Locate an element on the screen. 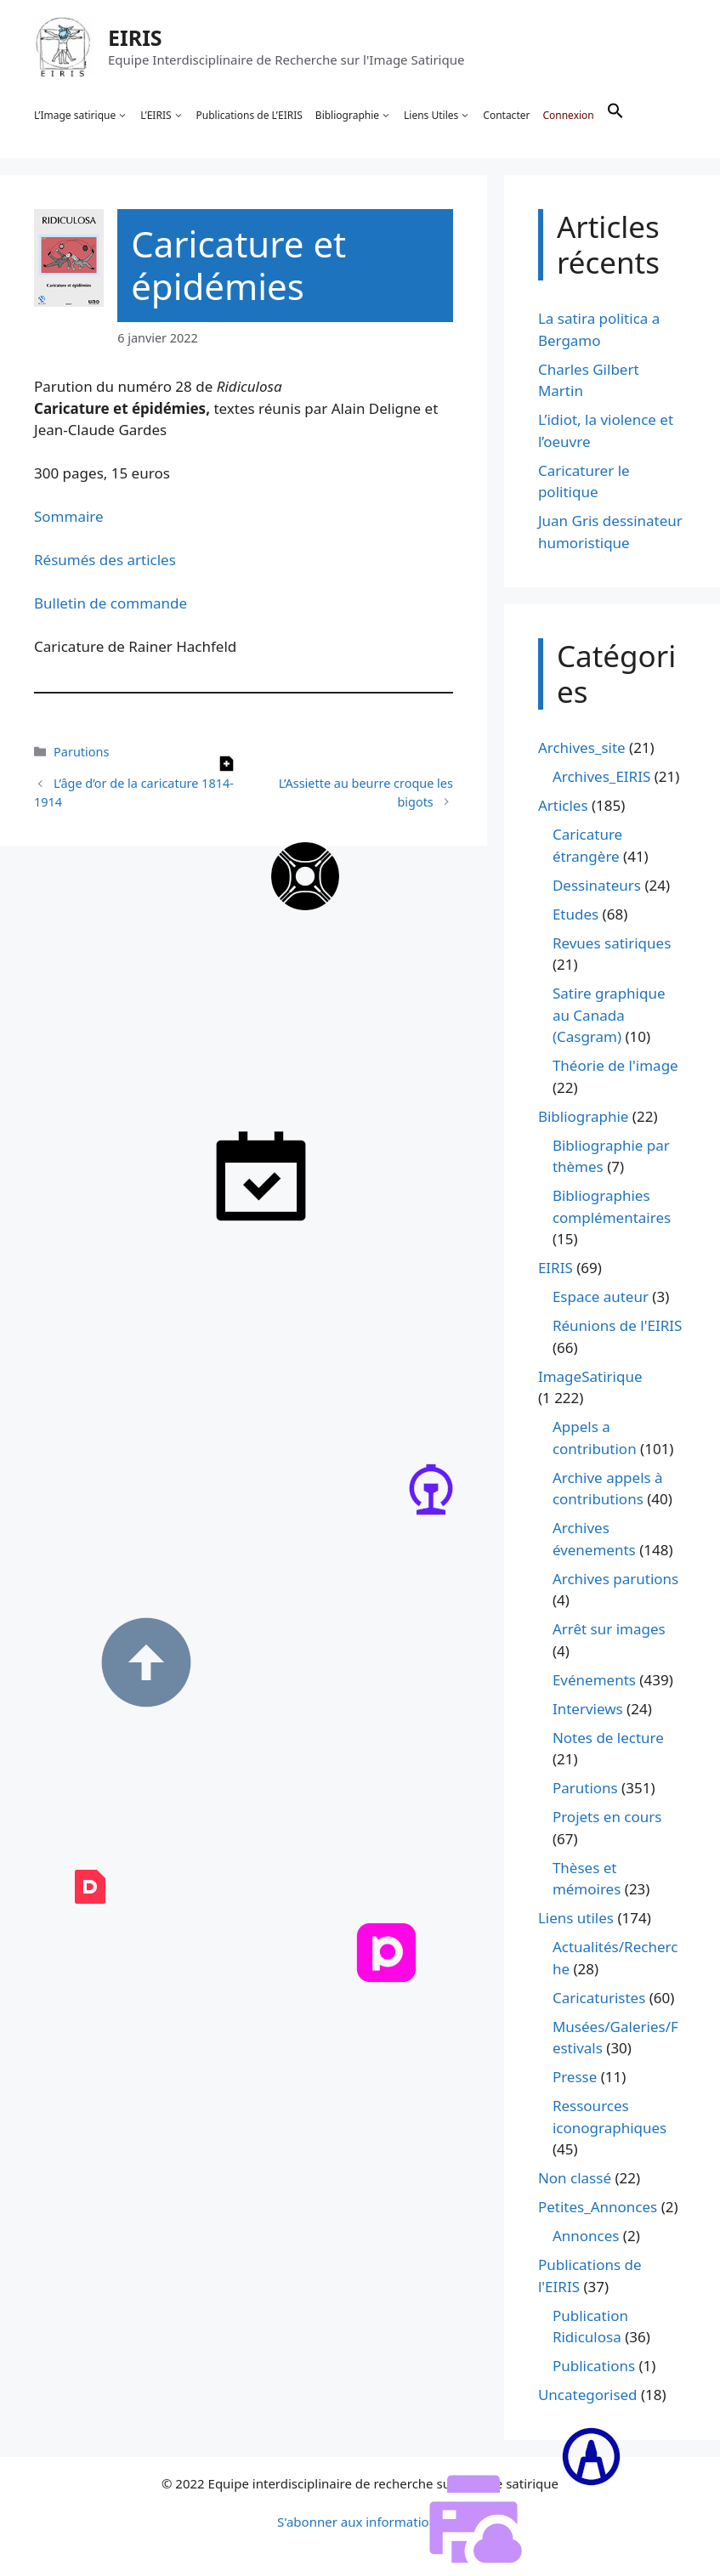 The image size is (720, 2576). print to a cloud-connected printer is located at coordinates (473, 2519).